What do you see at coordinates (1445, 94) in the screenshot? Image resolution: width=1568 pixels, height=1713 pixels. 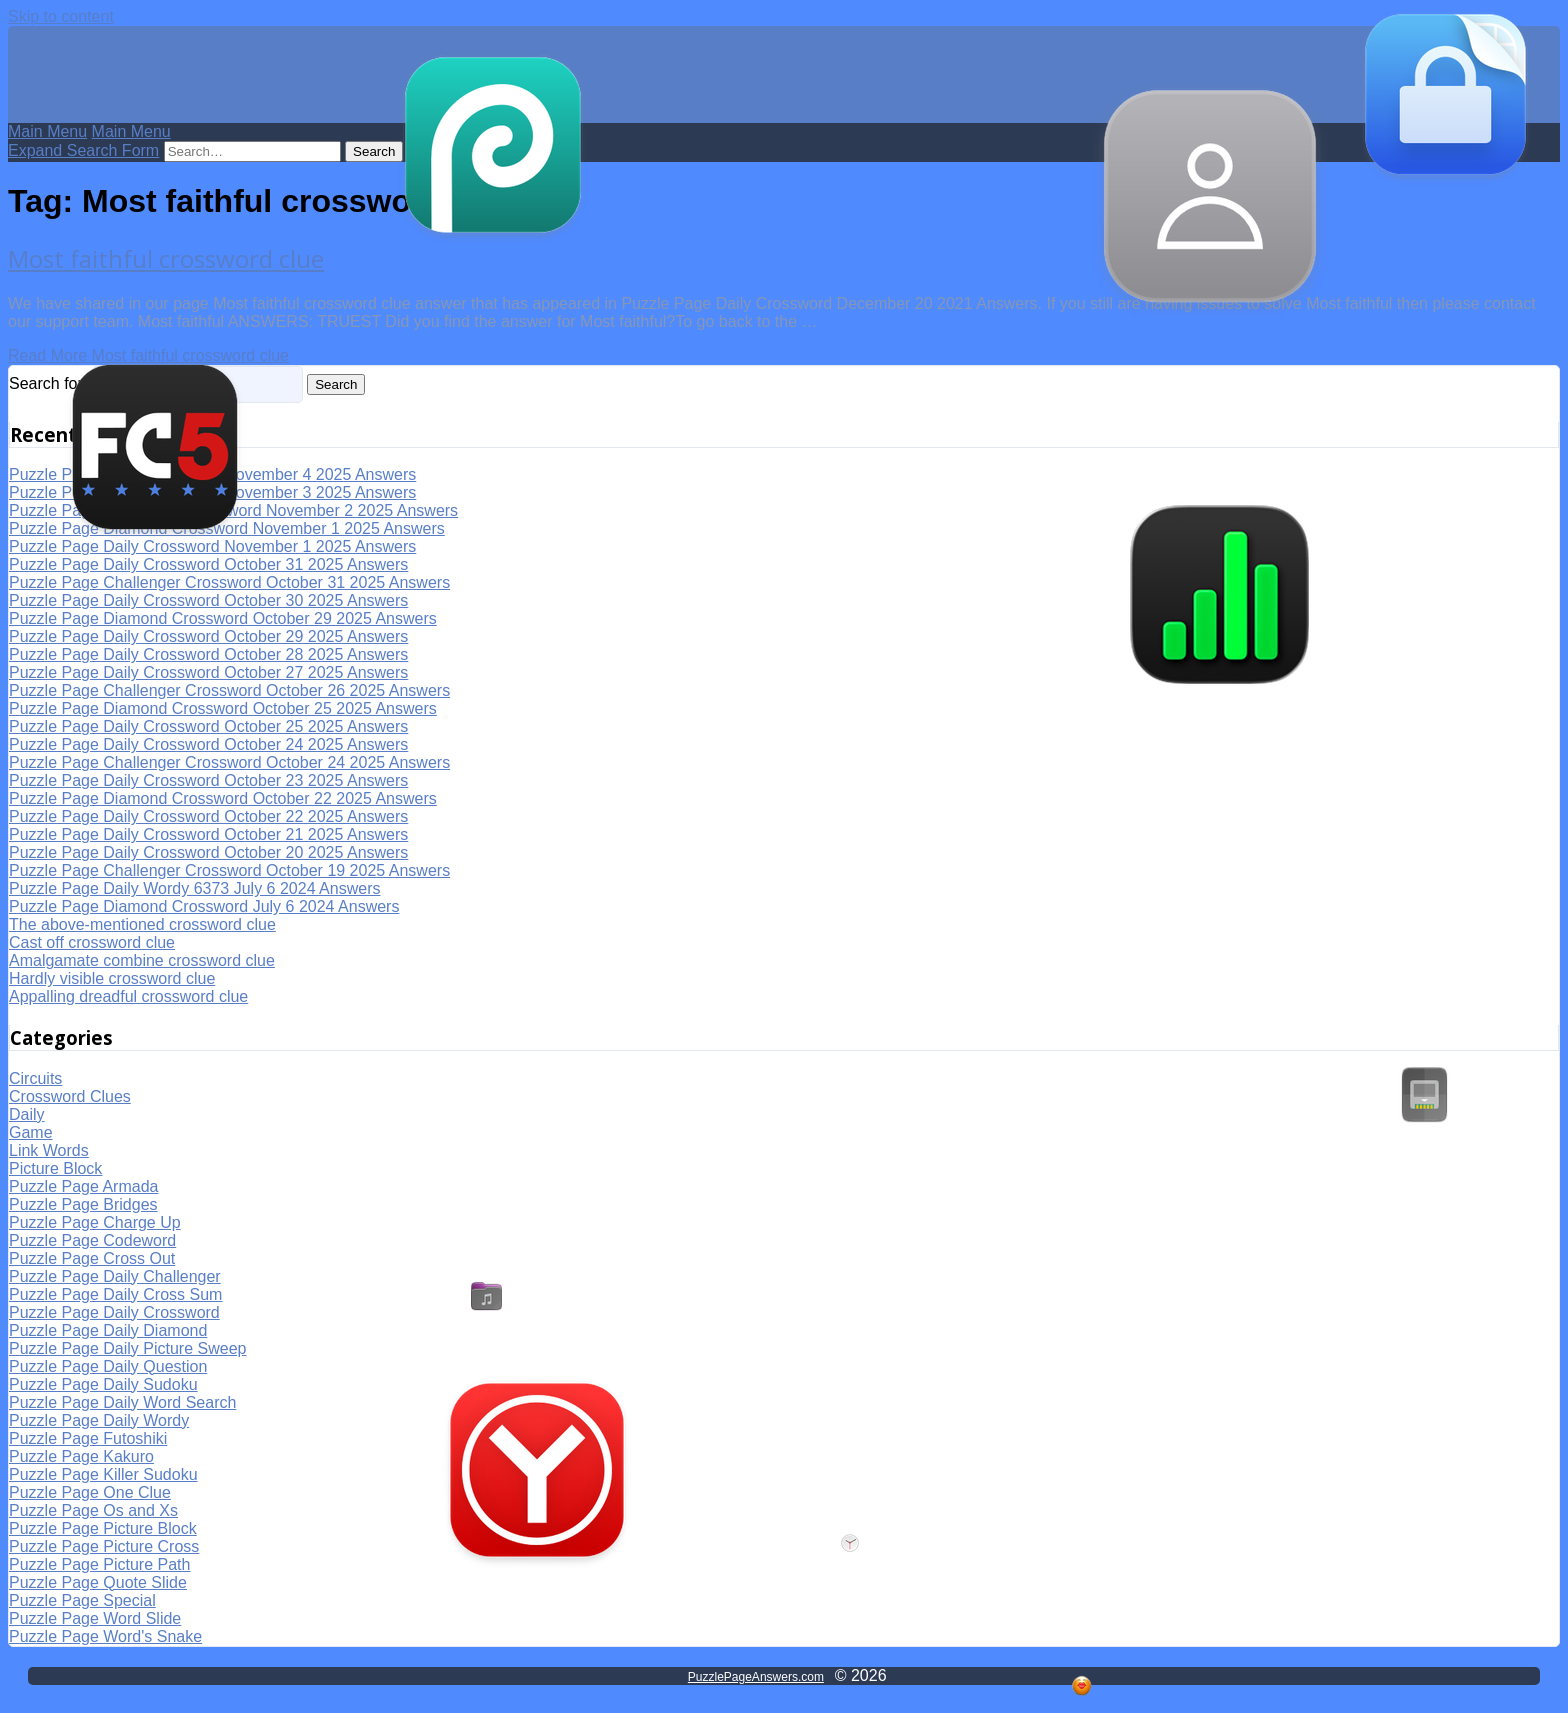 I see `open screensaver and lock screen preferences` at bounding box center [1445, 94].